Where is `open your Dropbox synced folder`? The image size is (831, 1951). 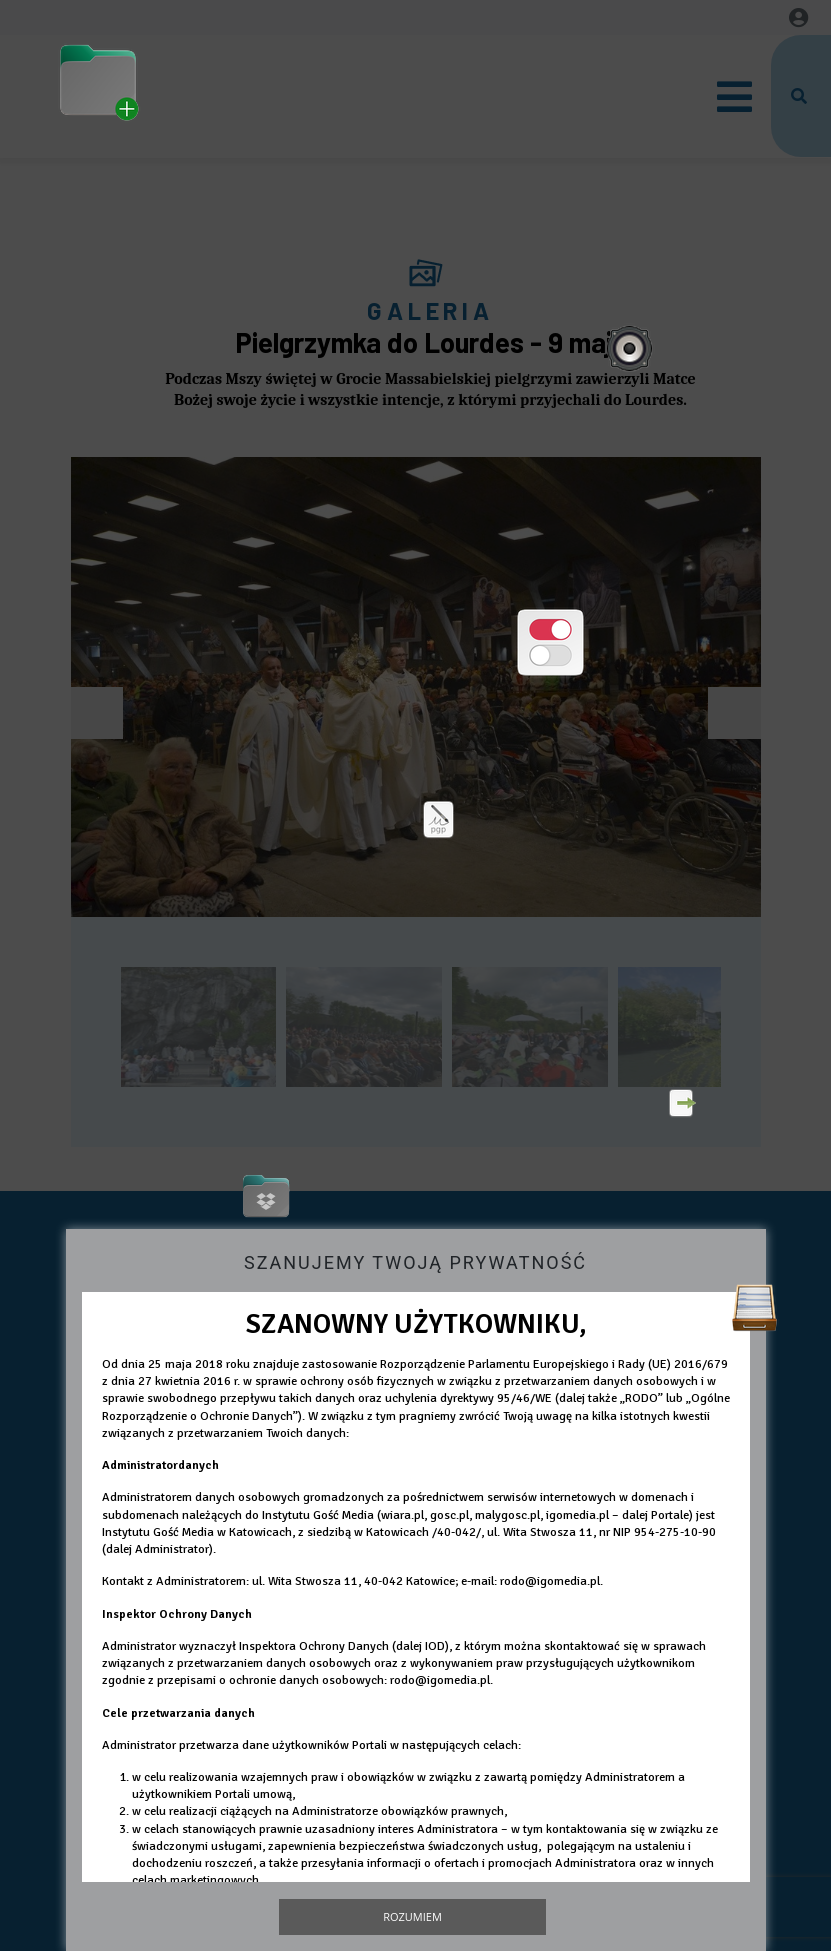 open your Dropbox synced folder is located at coordinates (266, 1196).